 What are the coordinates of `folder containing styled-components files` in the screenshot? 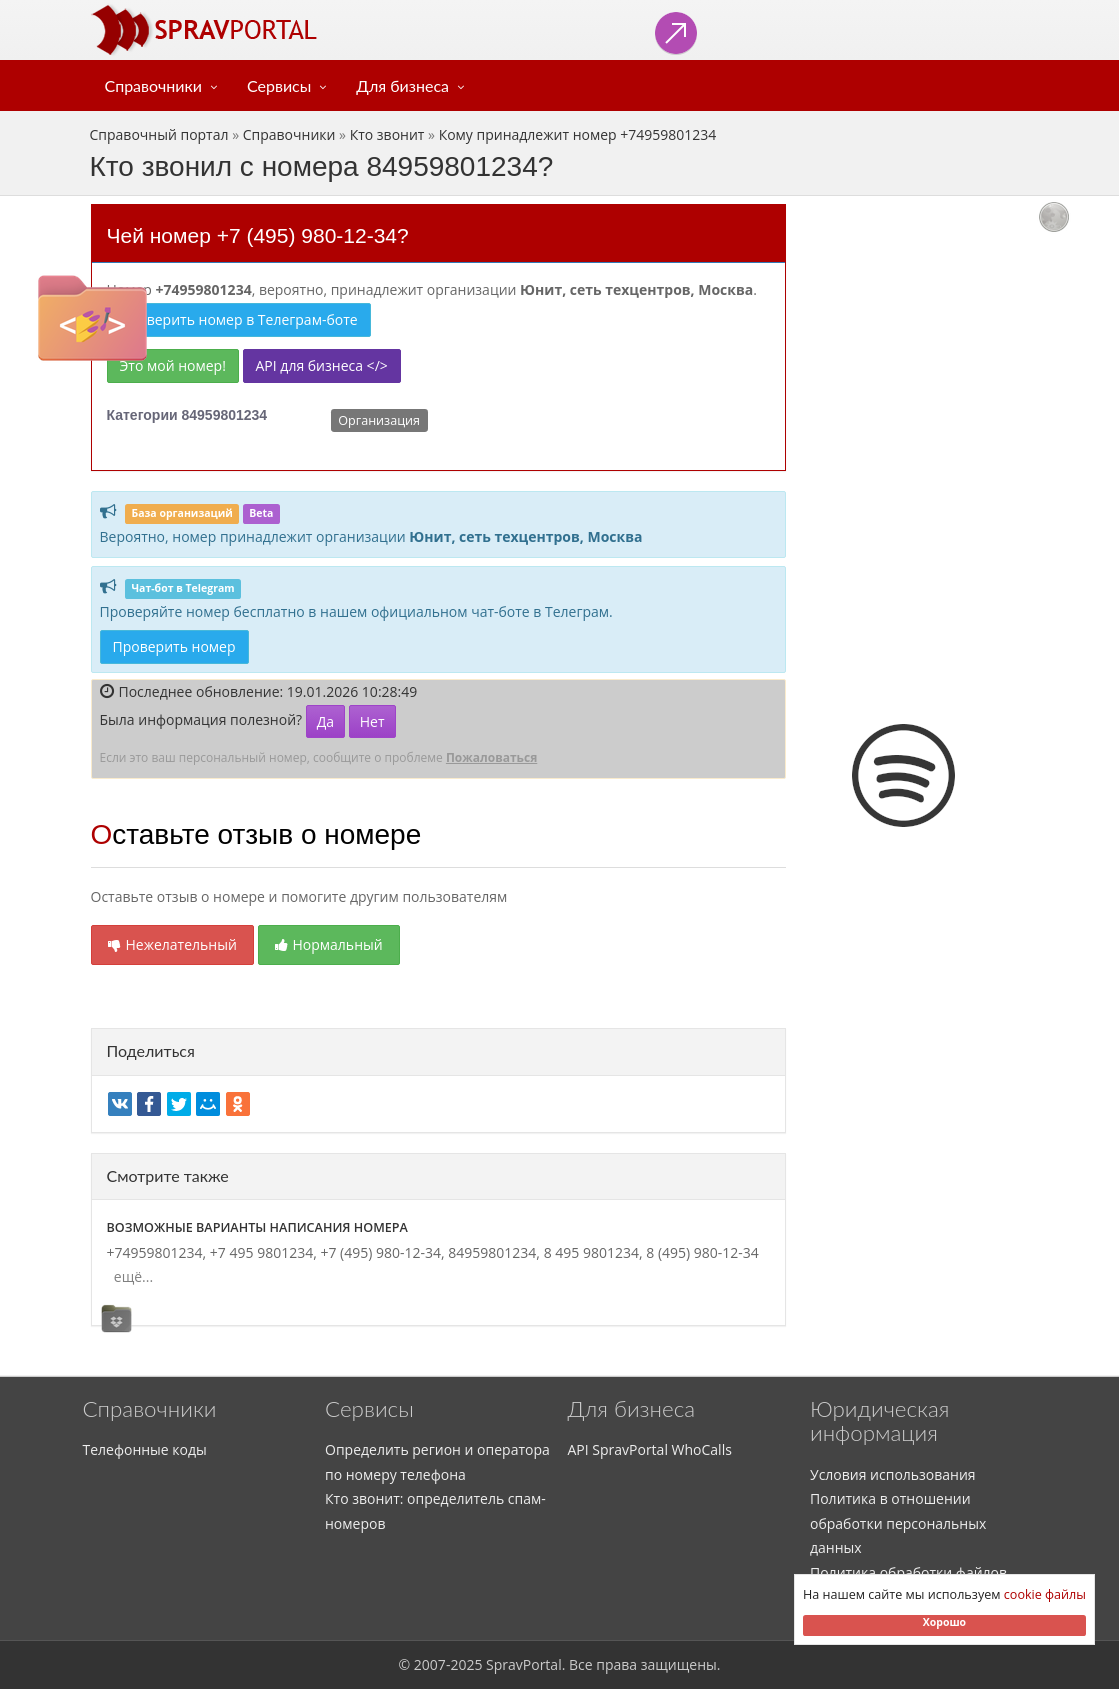 It's located at (92, 321).